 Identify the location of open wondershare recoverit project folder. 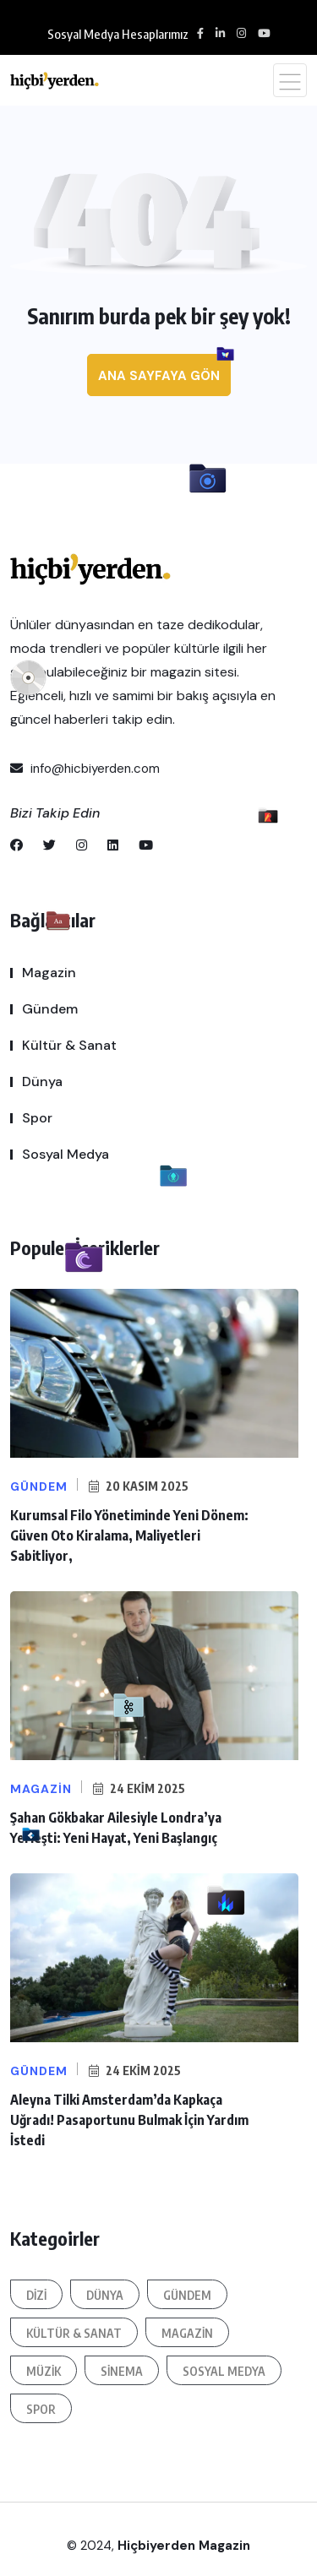
(30, 1834).